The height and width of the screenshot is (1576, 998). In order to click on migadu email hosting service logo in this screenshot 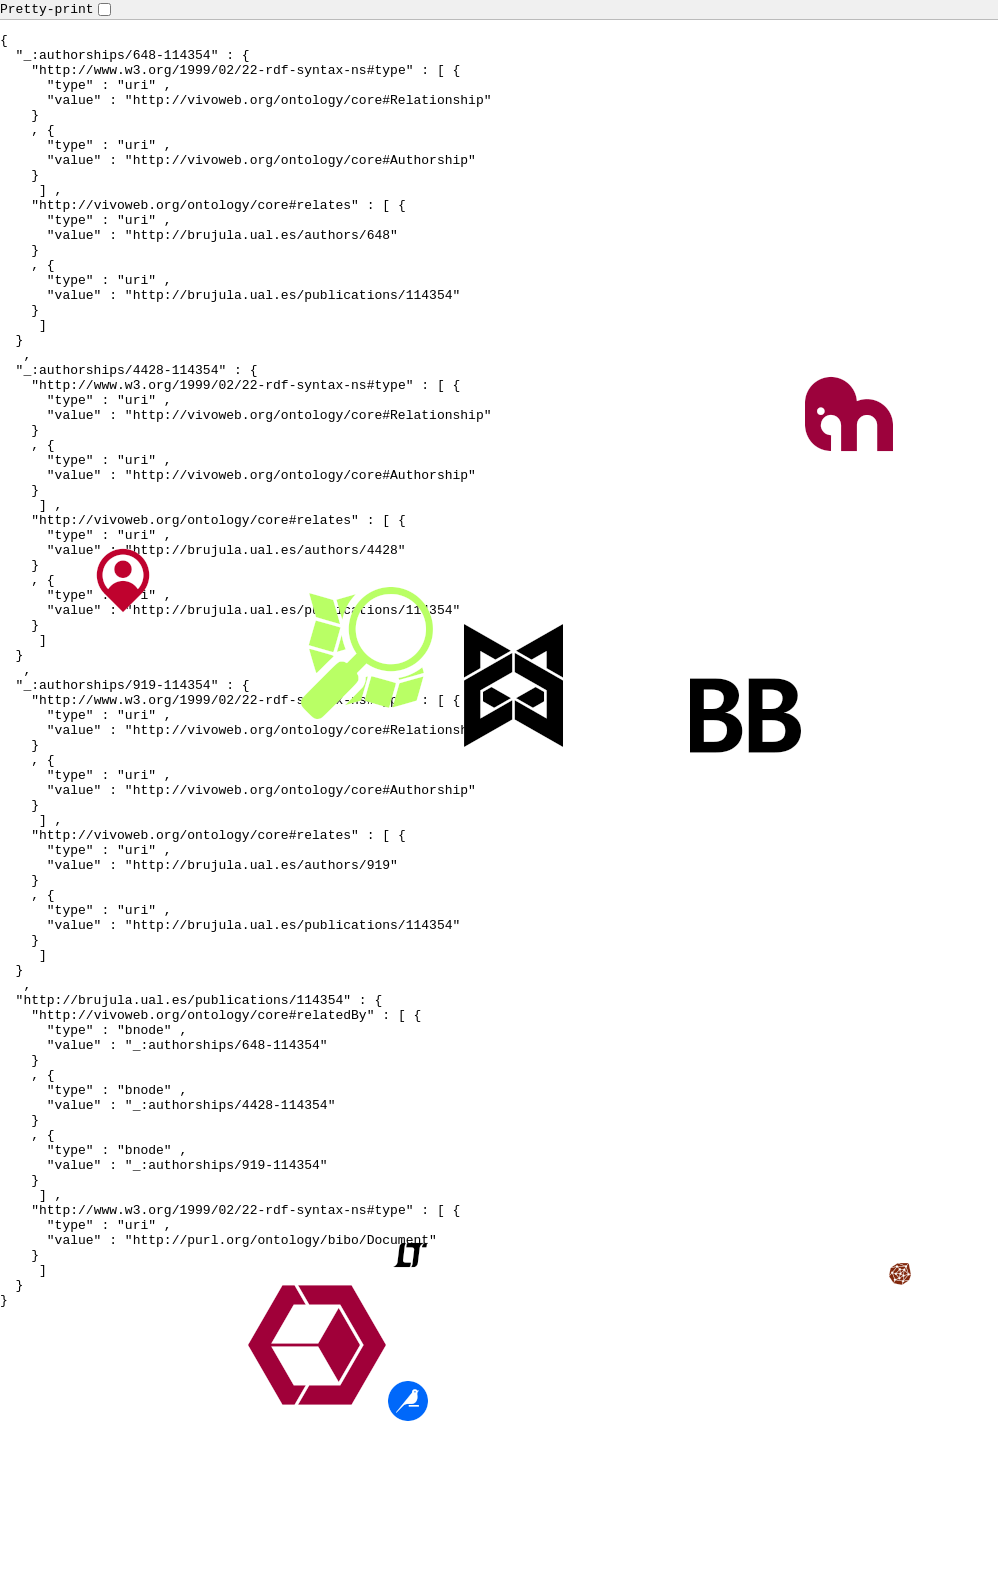, I will do `click(849, 414)`.